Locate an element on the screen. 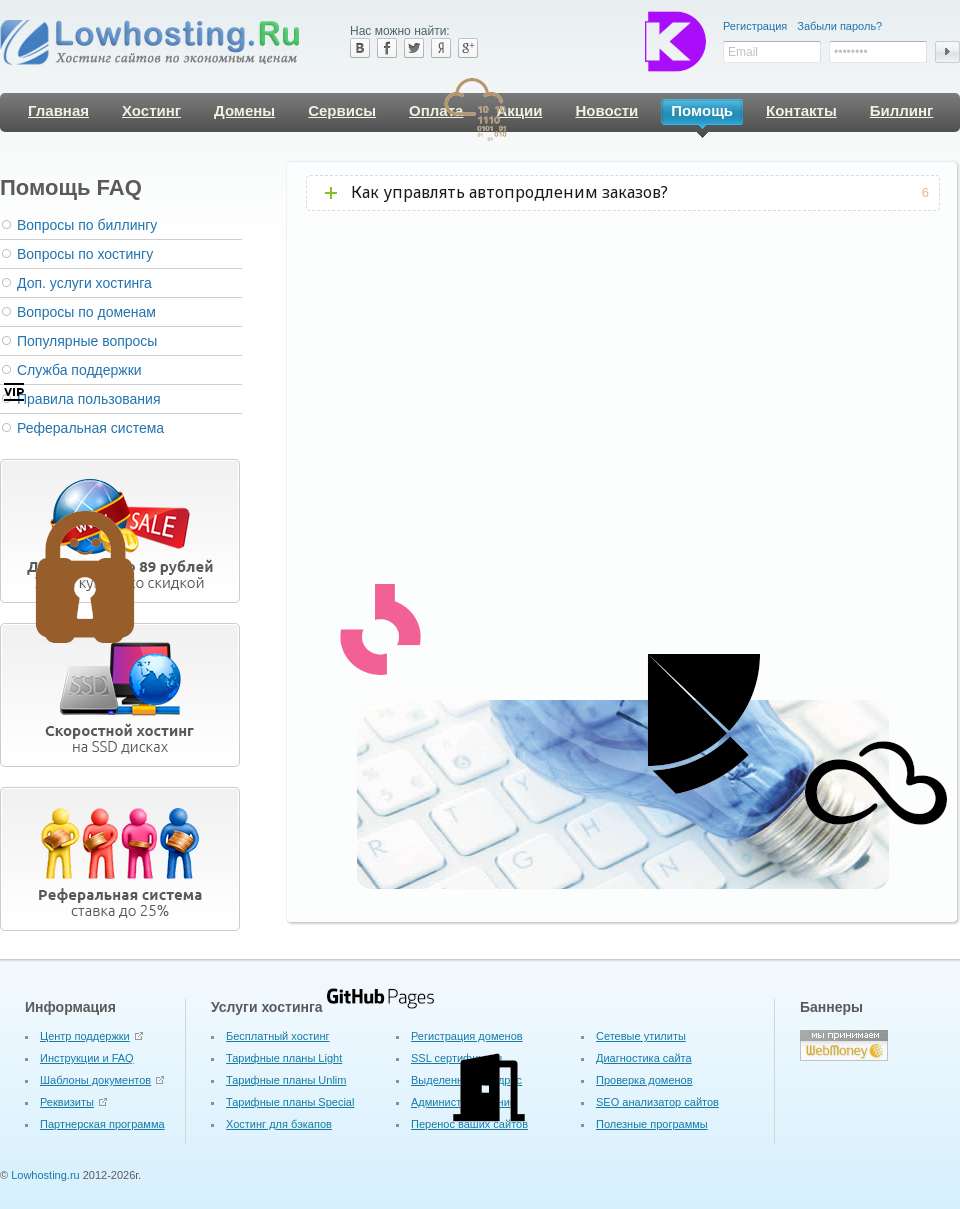  open the Radio France app is located at coordinates (380, 629).